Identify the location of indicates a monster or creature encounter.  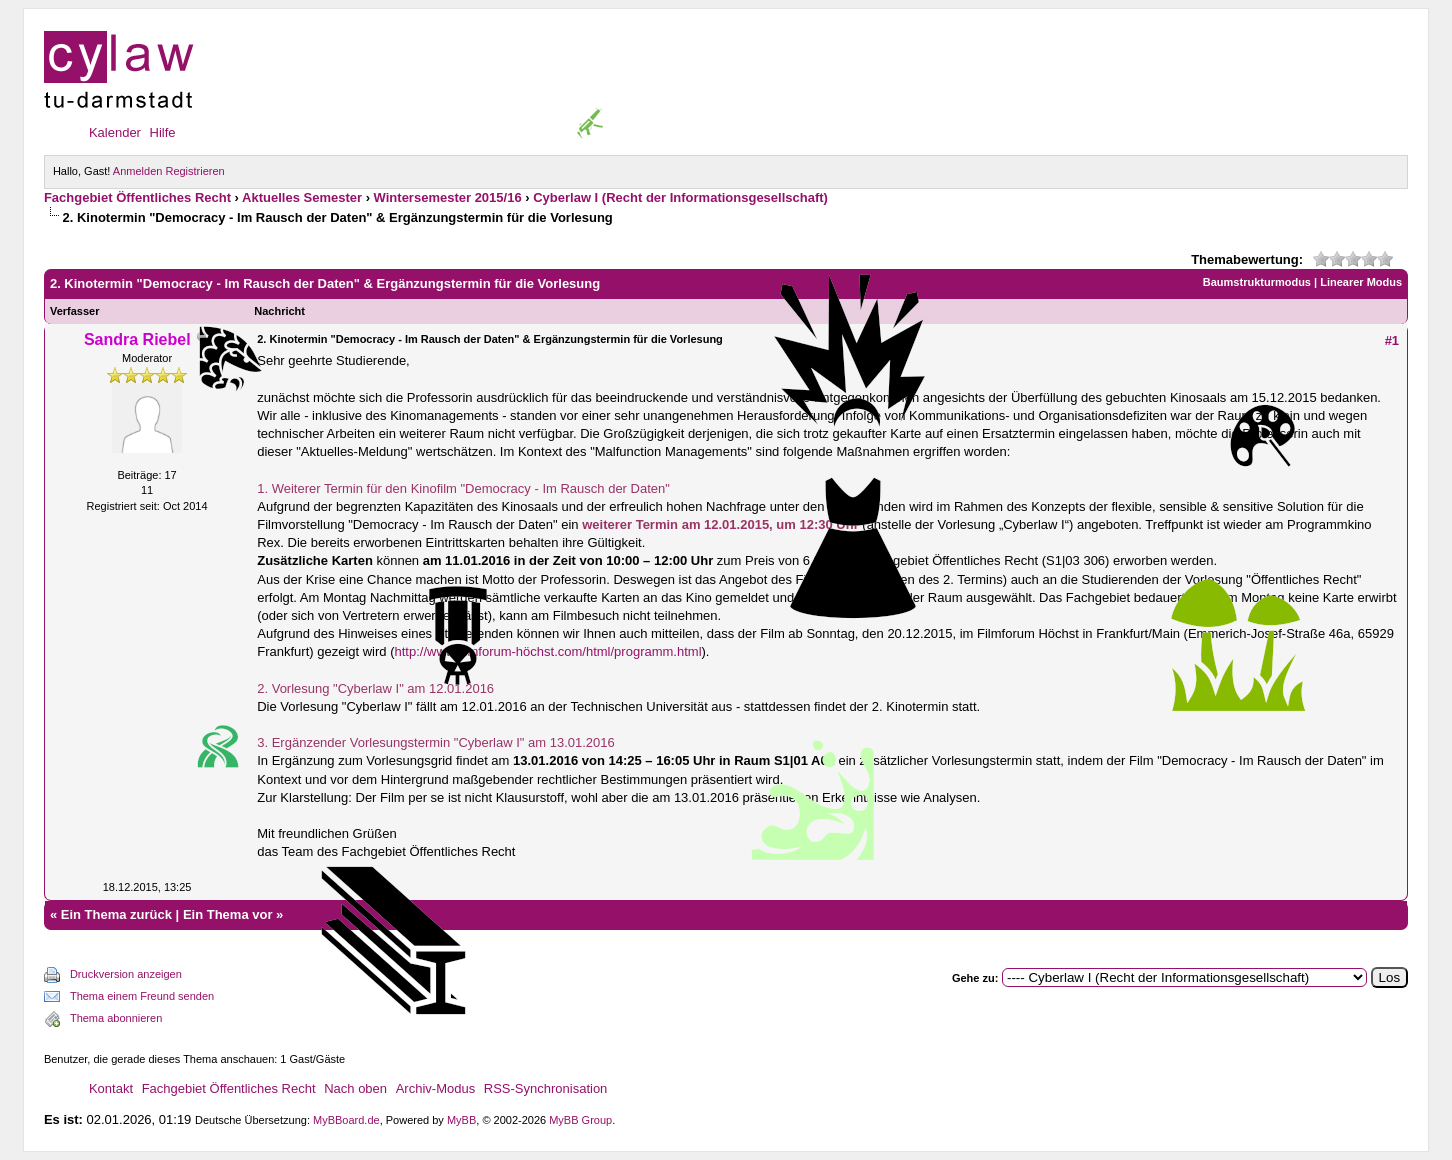
(218, 746).